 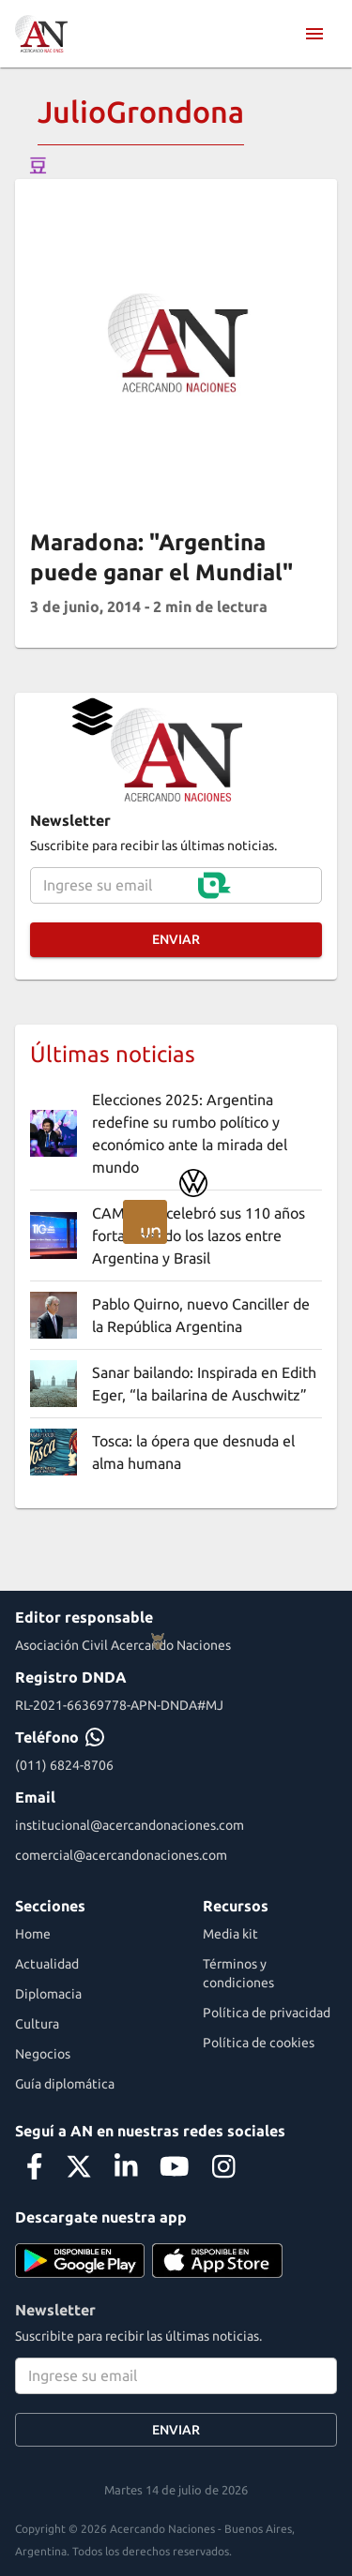 I want to click on unjs javascript tools logo, so click(x=145, y=1221).